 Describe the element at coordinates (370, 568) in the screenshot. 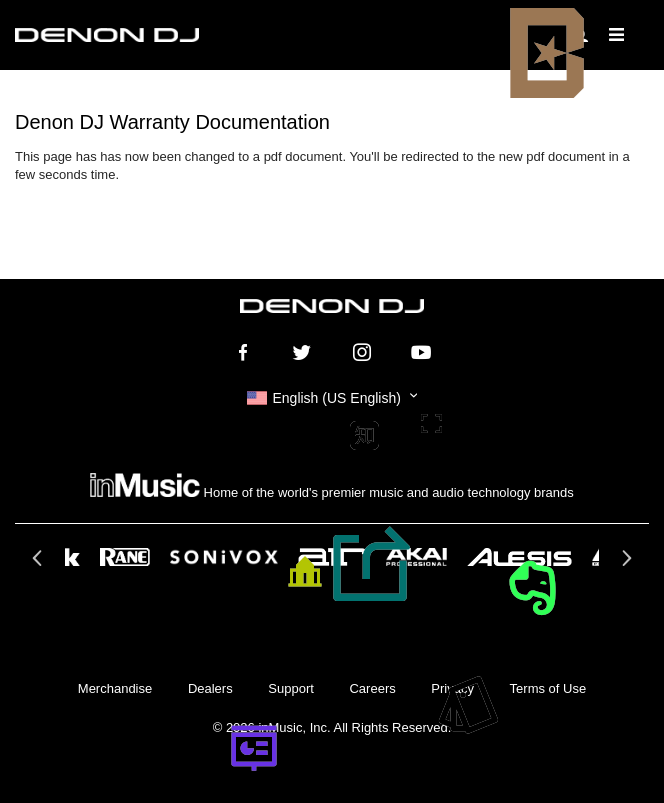

I see `share content to another app or platform` at that location.